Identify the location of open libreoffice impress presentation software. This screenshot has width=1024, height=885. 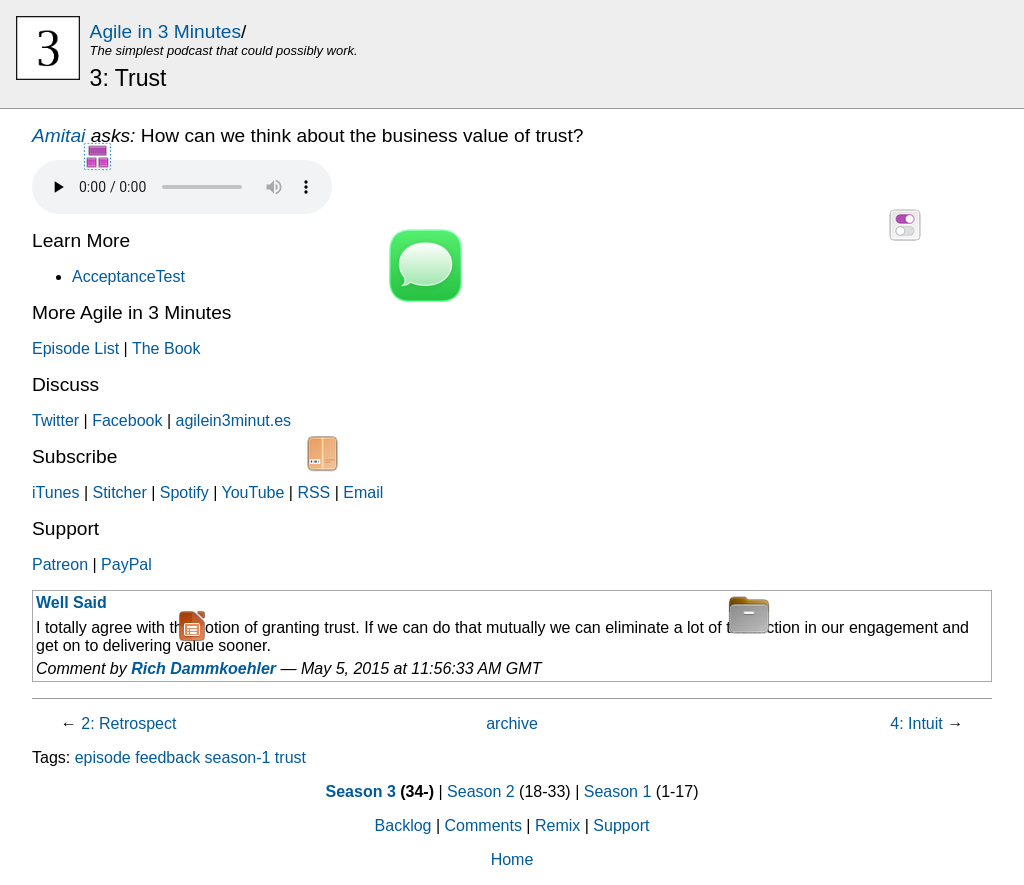
(192, 626).